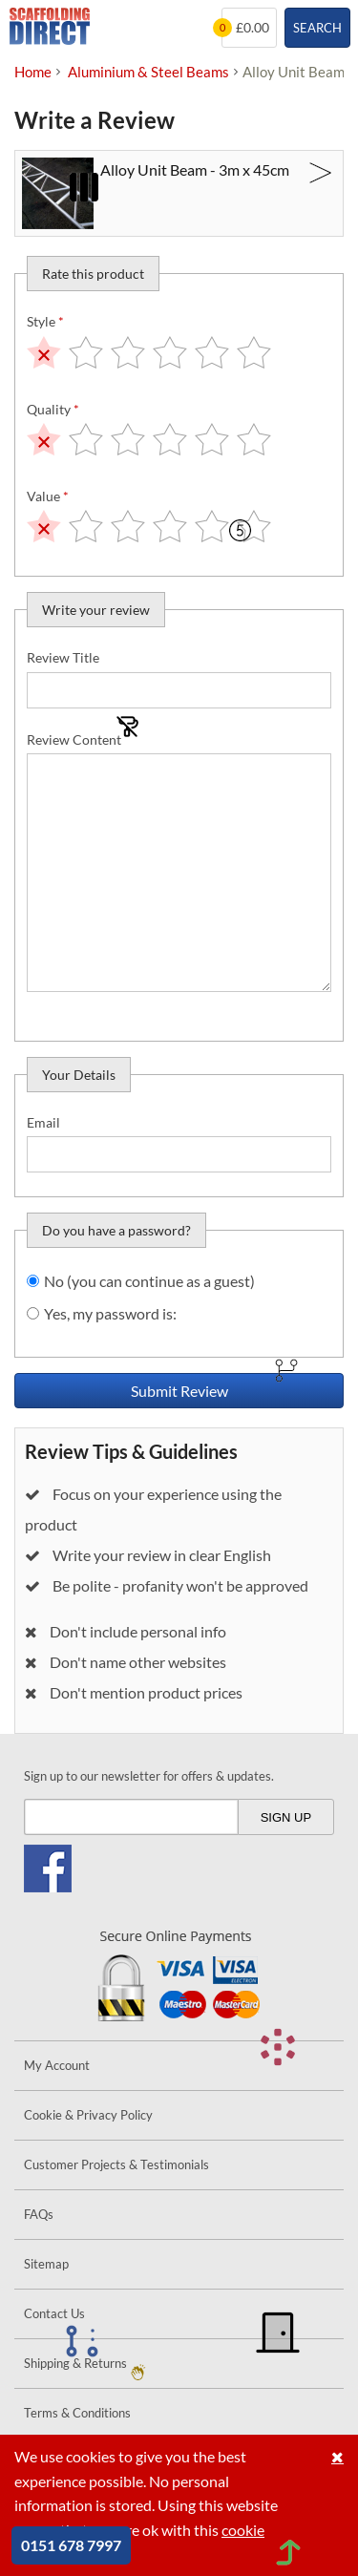  What do you see at coordinates (240, 530) in the screenshot?
I see `indicates step 5 in a multi-step process` at bounding box center [240, 530].